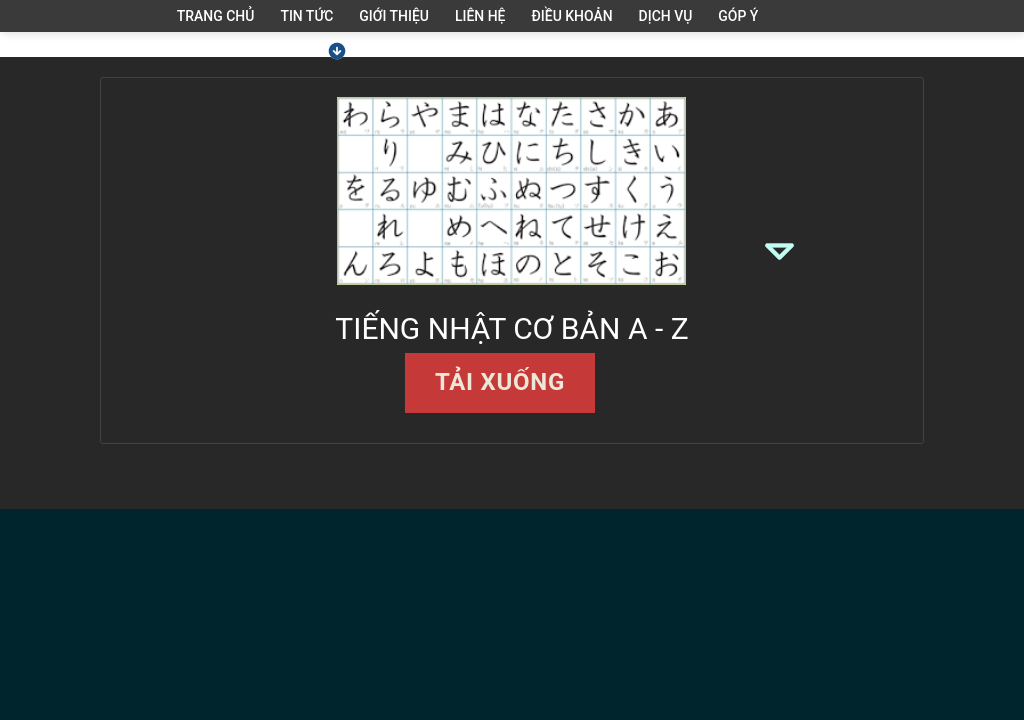 Image resolution: width=1024 pixels, height=720 pixels. What do you see at coordinates (337, 51) in the screenshot?
I see `download file or content` at bounding box center [337, 51].